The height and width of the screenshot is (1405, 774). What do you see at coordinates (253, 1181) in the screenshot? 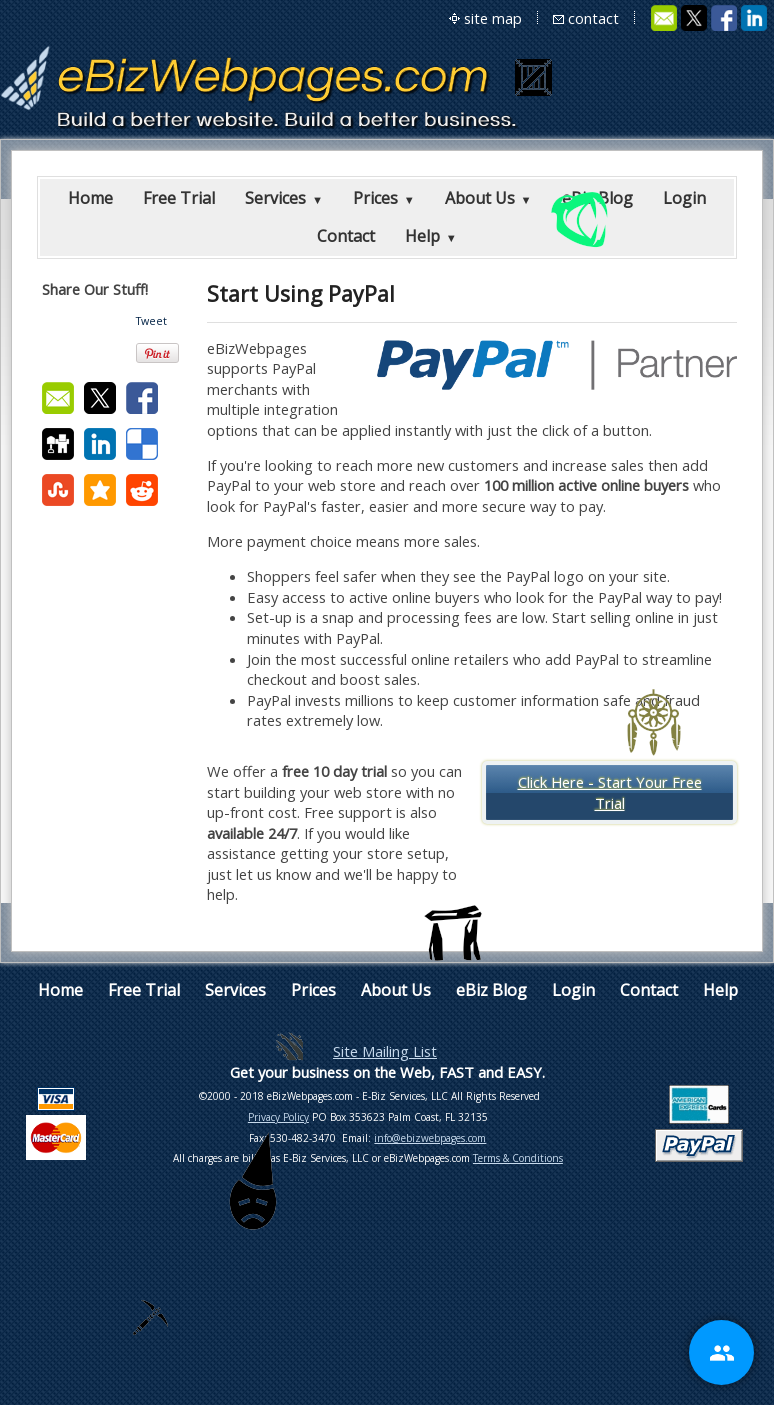
I see `indicates a player penalty or mistake` at bounding box center [253, 1181].